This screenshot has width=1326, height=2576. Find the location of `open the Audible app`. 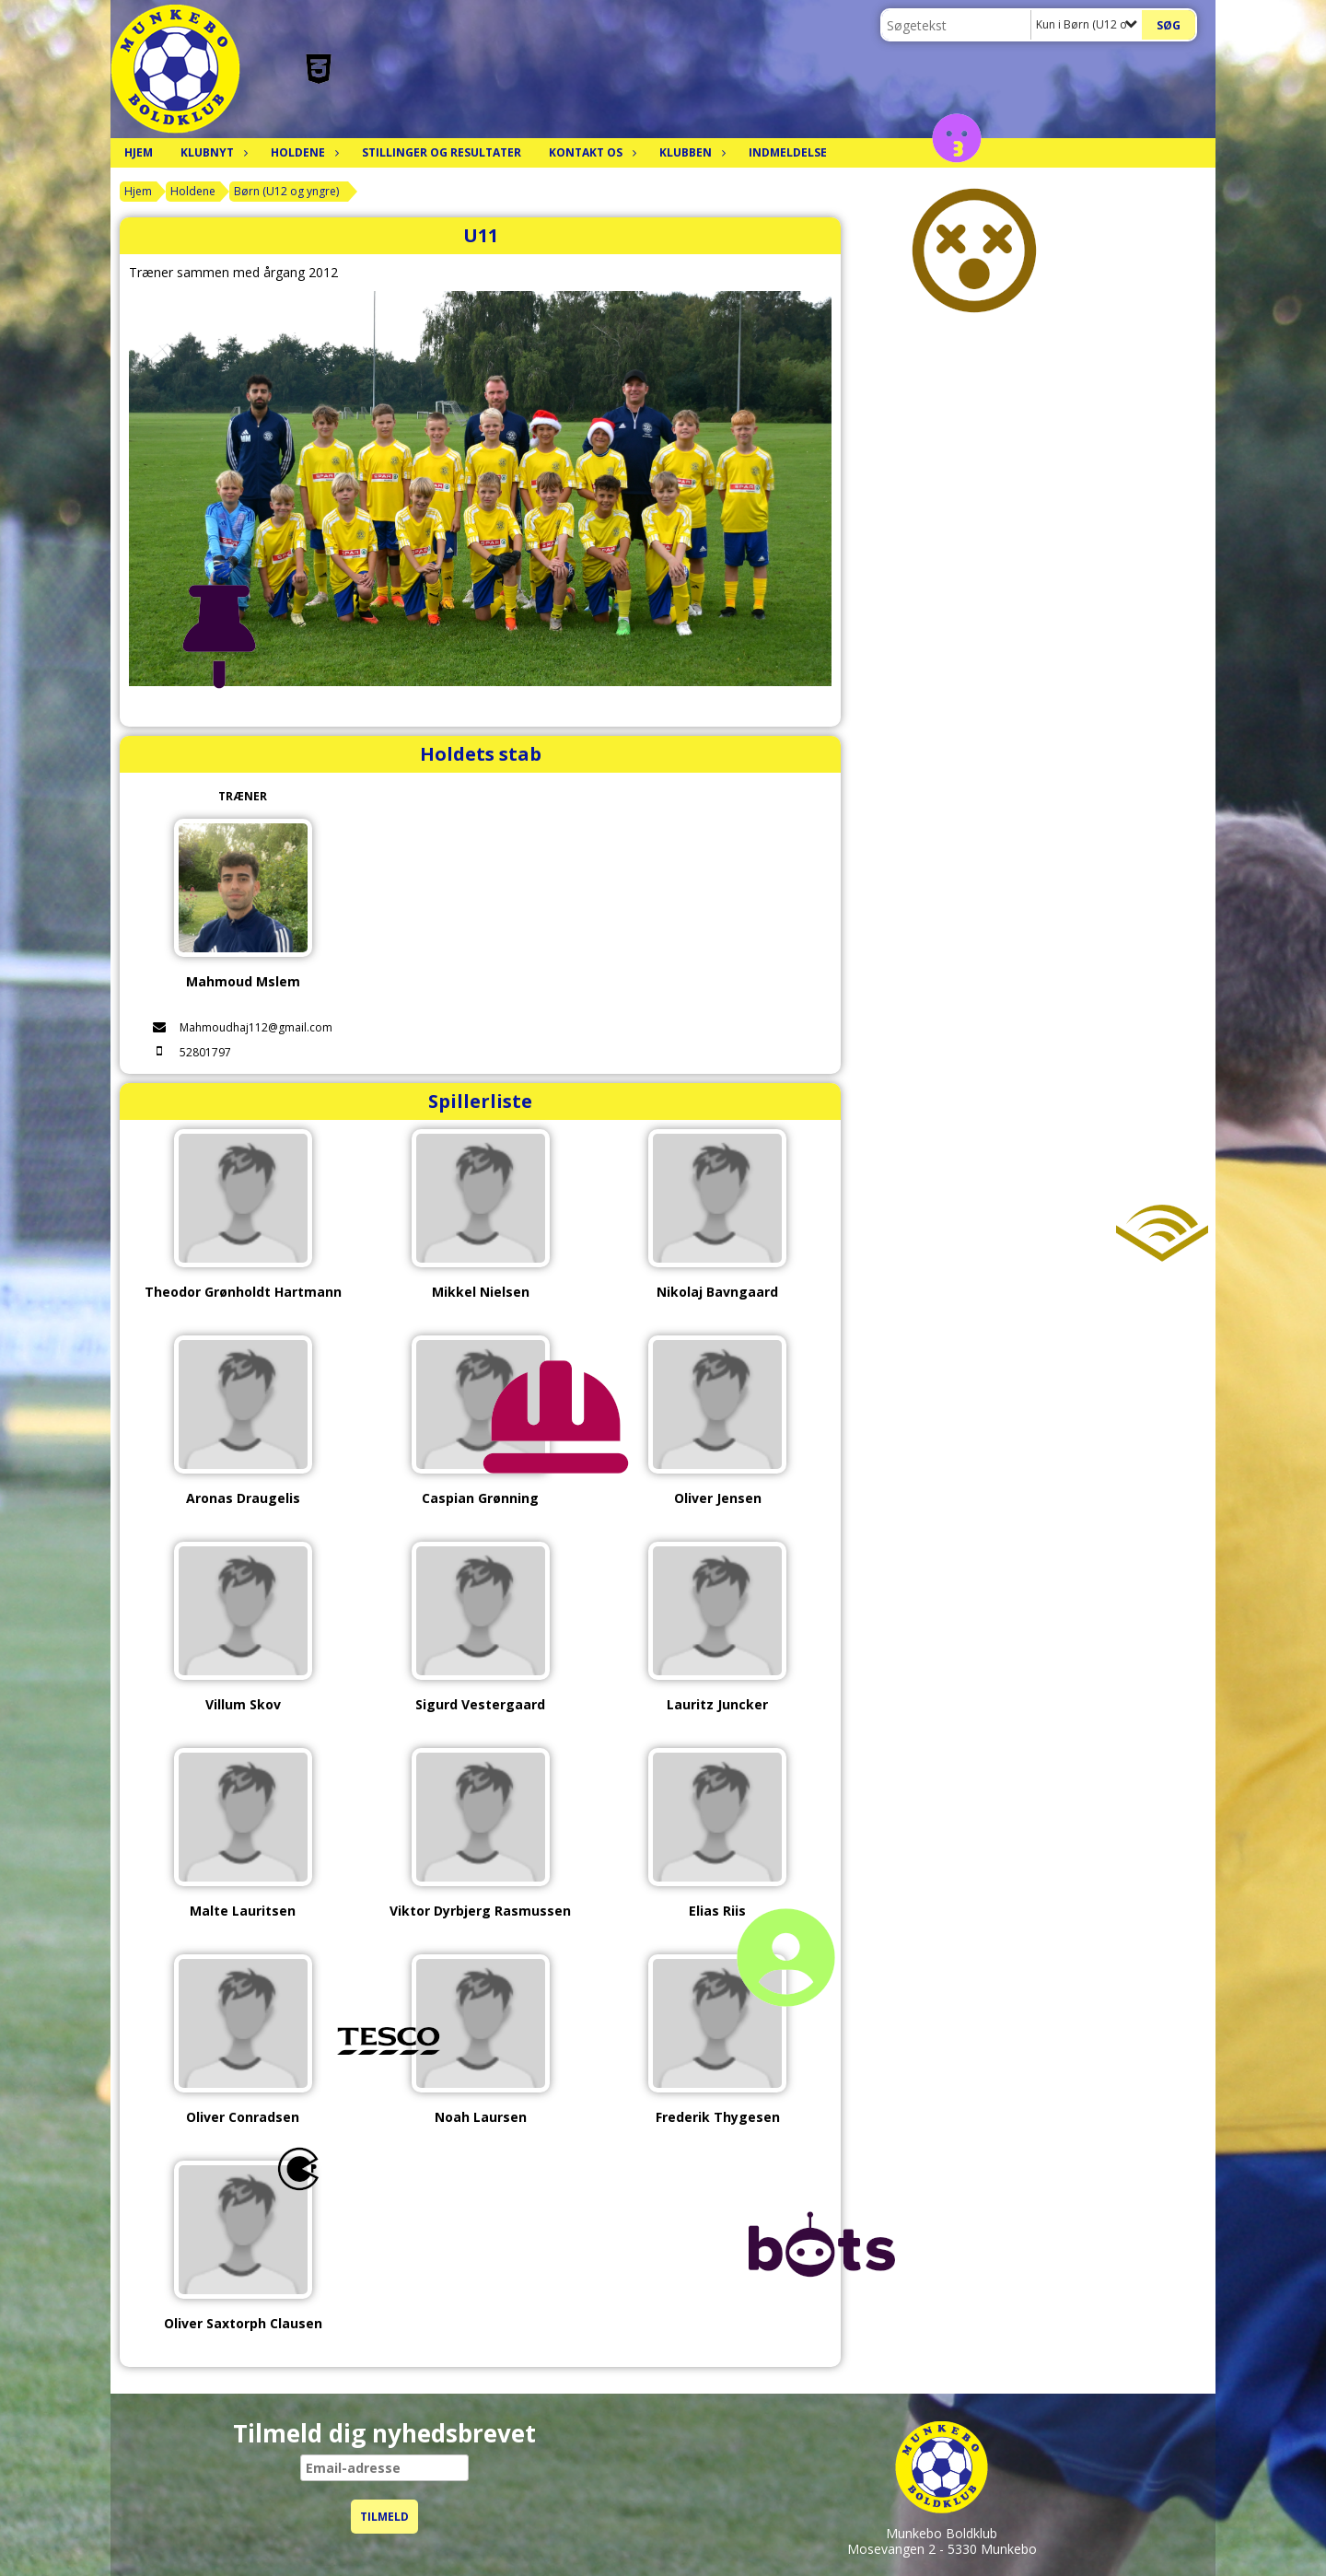

open the Audible app is located at coordinates (1162, 1233).